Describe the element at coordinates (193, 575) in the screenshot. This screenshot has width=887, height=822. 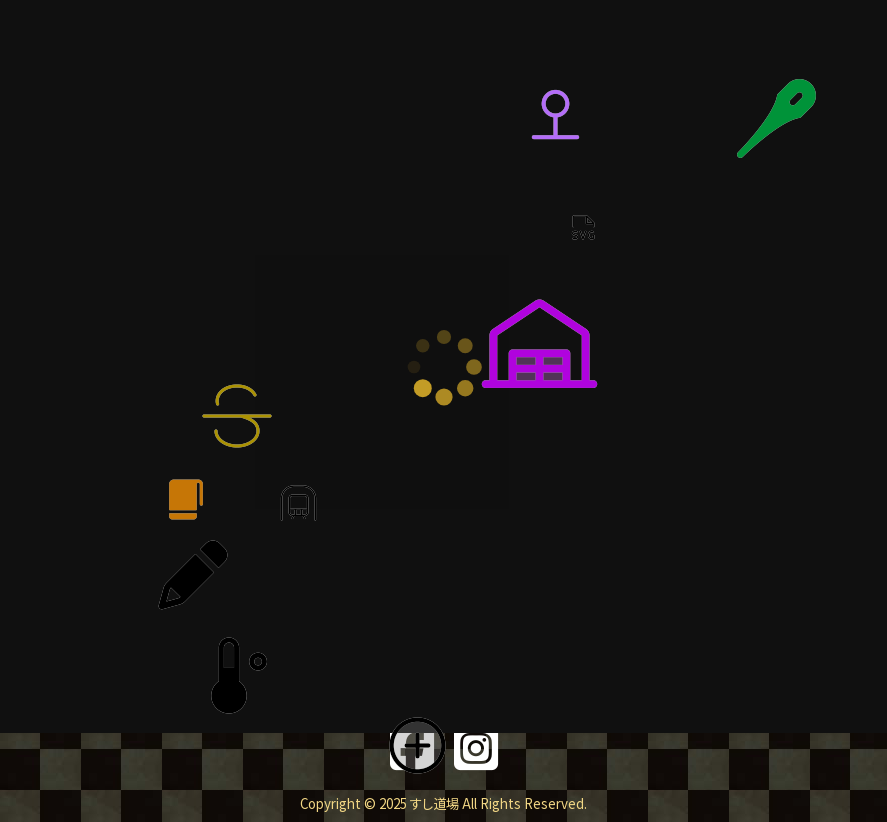
I see `edit content or text` at that location.